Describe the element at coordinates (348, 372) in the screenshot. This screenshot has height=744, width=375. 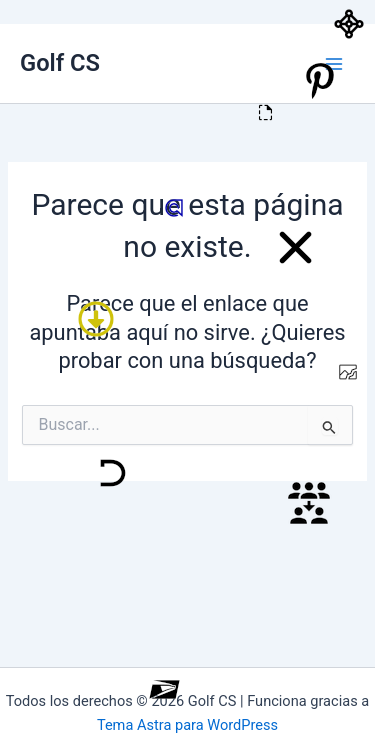
I see `indicates a broken or corrupted image file` at that location.